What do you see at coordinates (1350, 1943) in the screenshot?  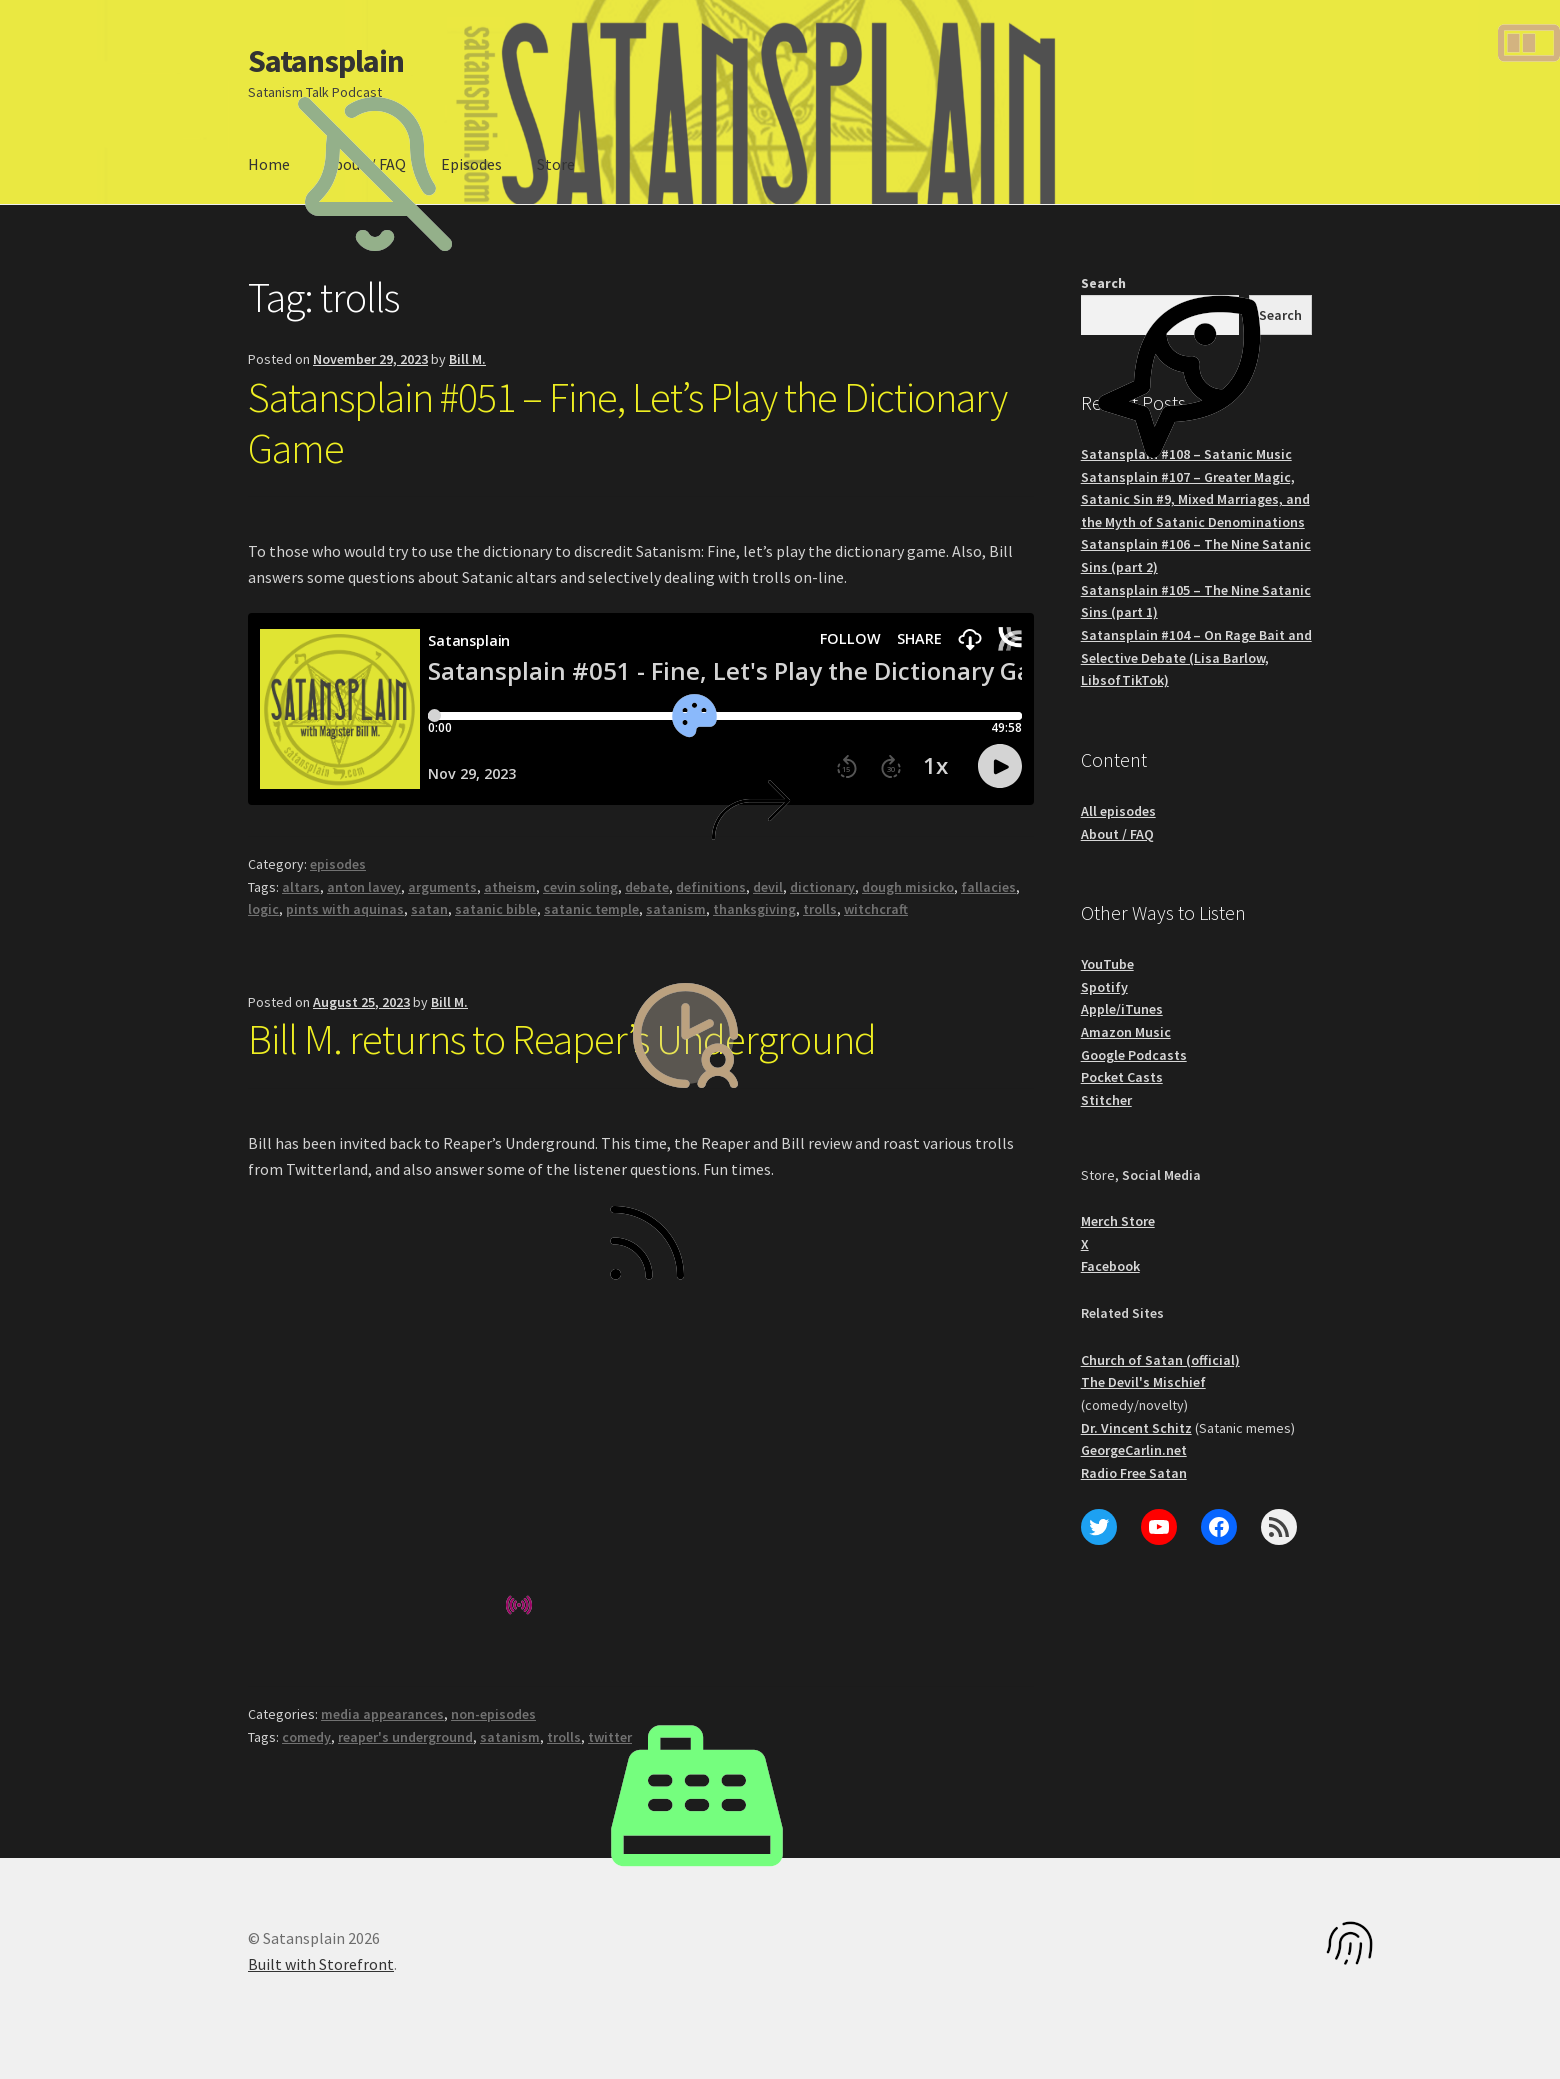 I see `authenticate with fingerprint` at bounding box center [1350, 1943].